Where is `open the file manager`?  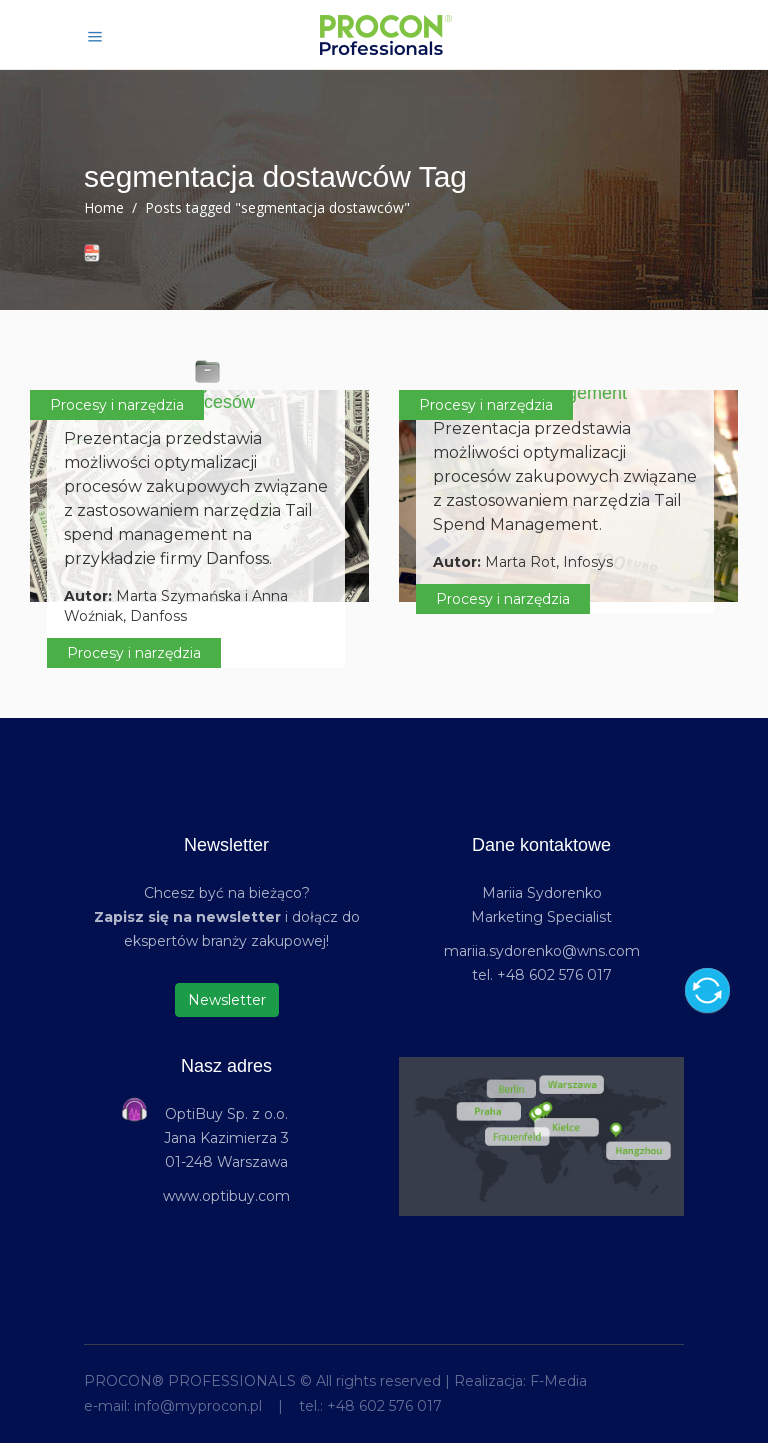
open the file manager is located at coordinates (207, 371).